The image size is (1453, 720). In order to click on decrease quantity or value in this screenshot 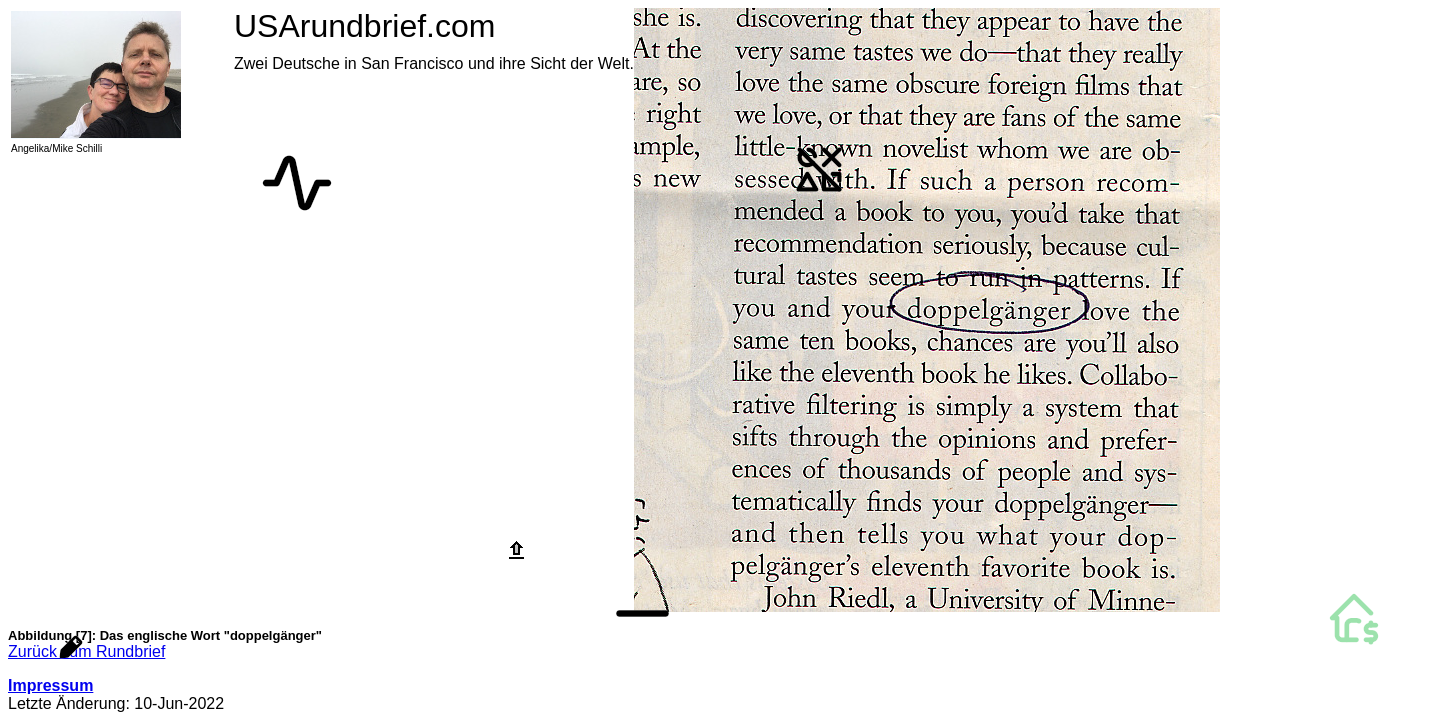, I will do `click(642, 613)`.